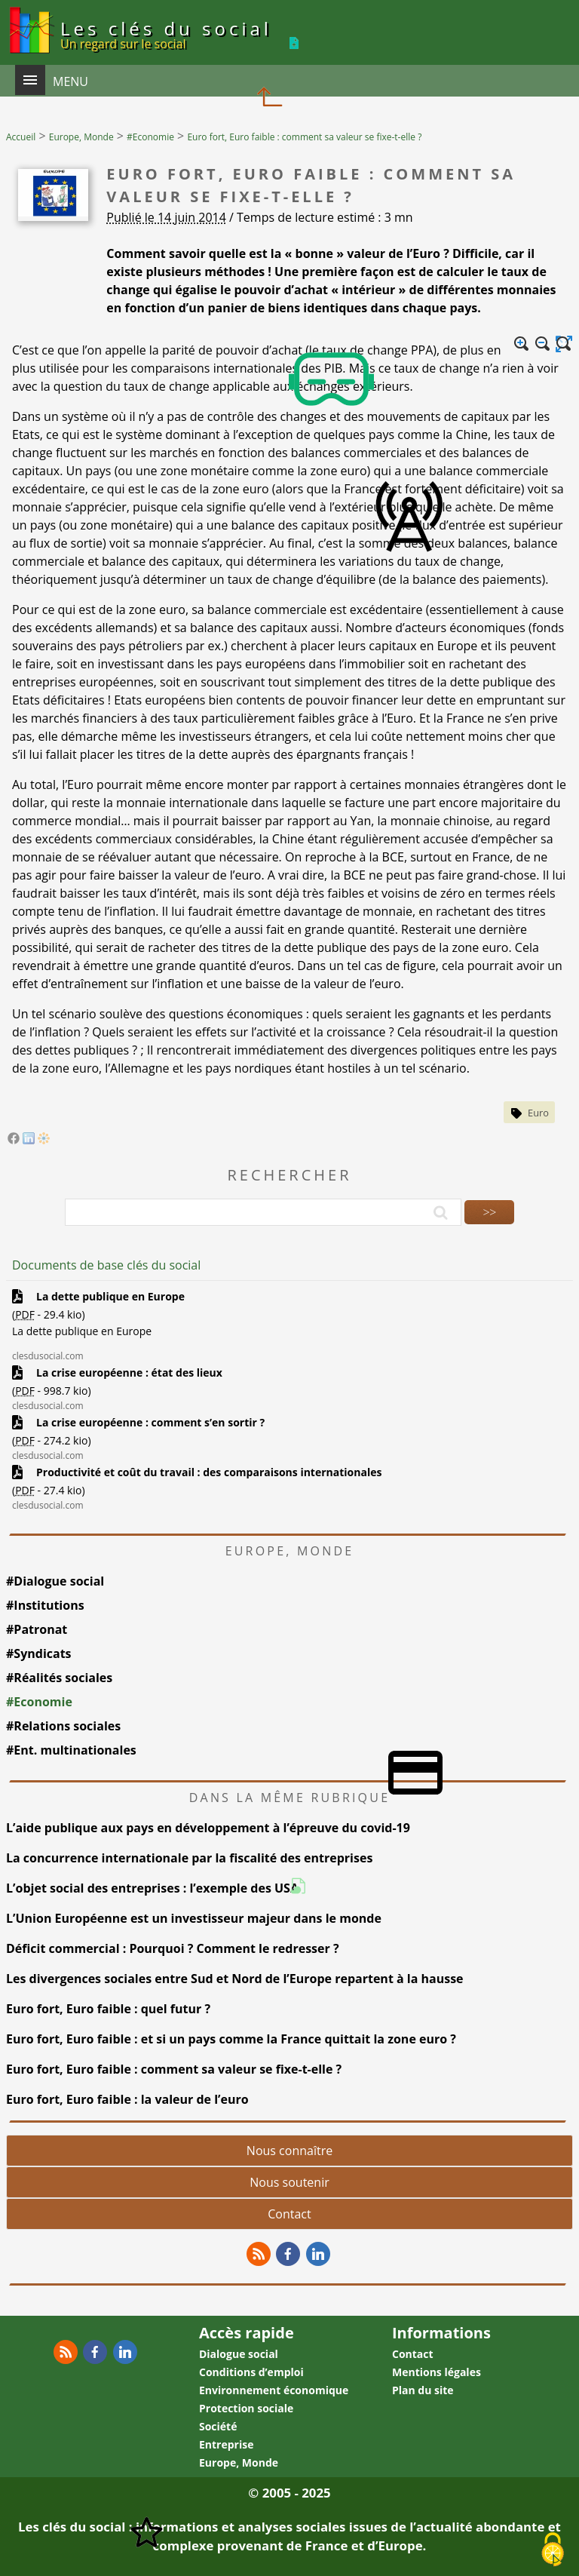 Image resolution: width=579 pixels, height=2576 pixels. Describe the element at coordinates (331, 379) in the screenshot. I see `access virtual reality settings or features` at that location.